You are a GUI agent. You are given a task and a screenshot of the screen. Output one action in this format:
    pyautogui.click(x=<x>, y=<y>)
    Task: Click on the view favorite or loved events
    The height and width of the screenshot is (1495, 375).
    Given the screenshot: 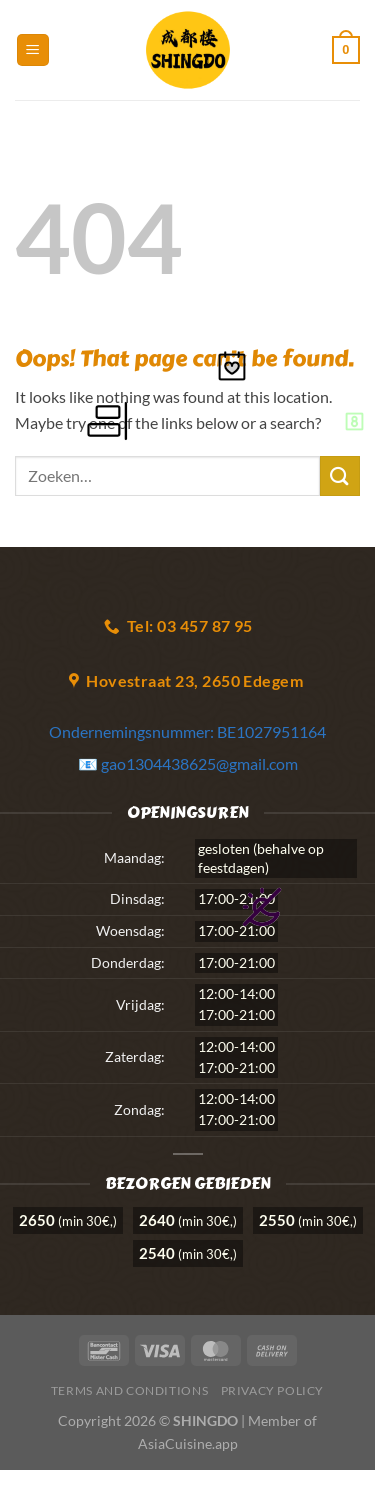 What is the action you would take?
    pyautogui.click(x=232, y=367)
    